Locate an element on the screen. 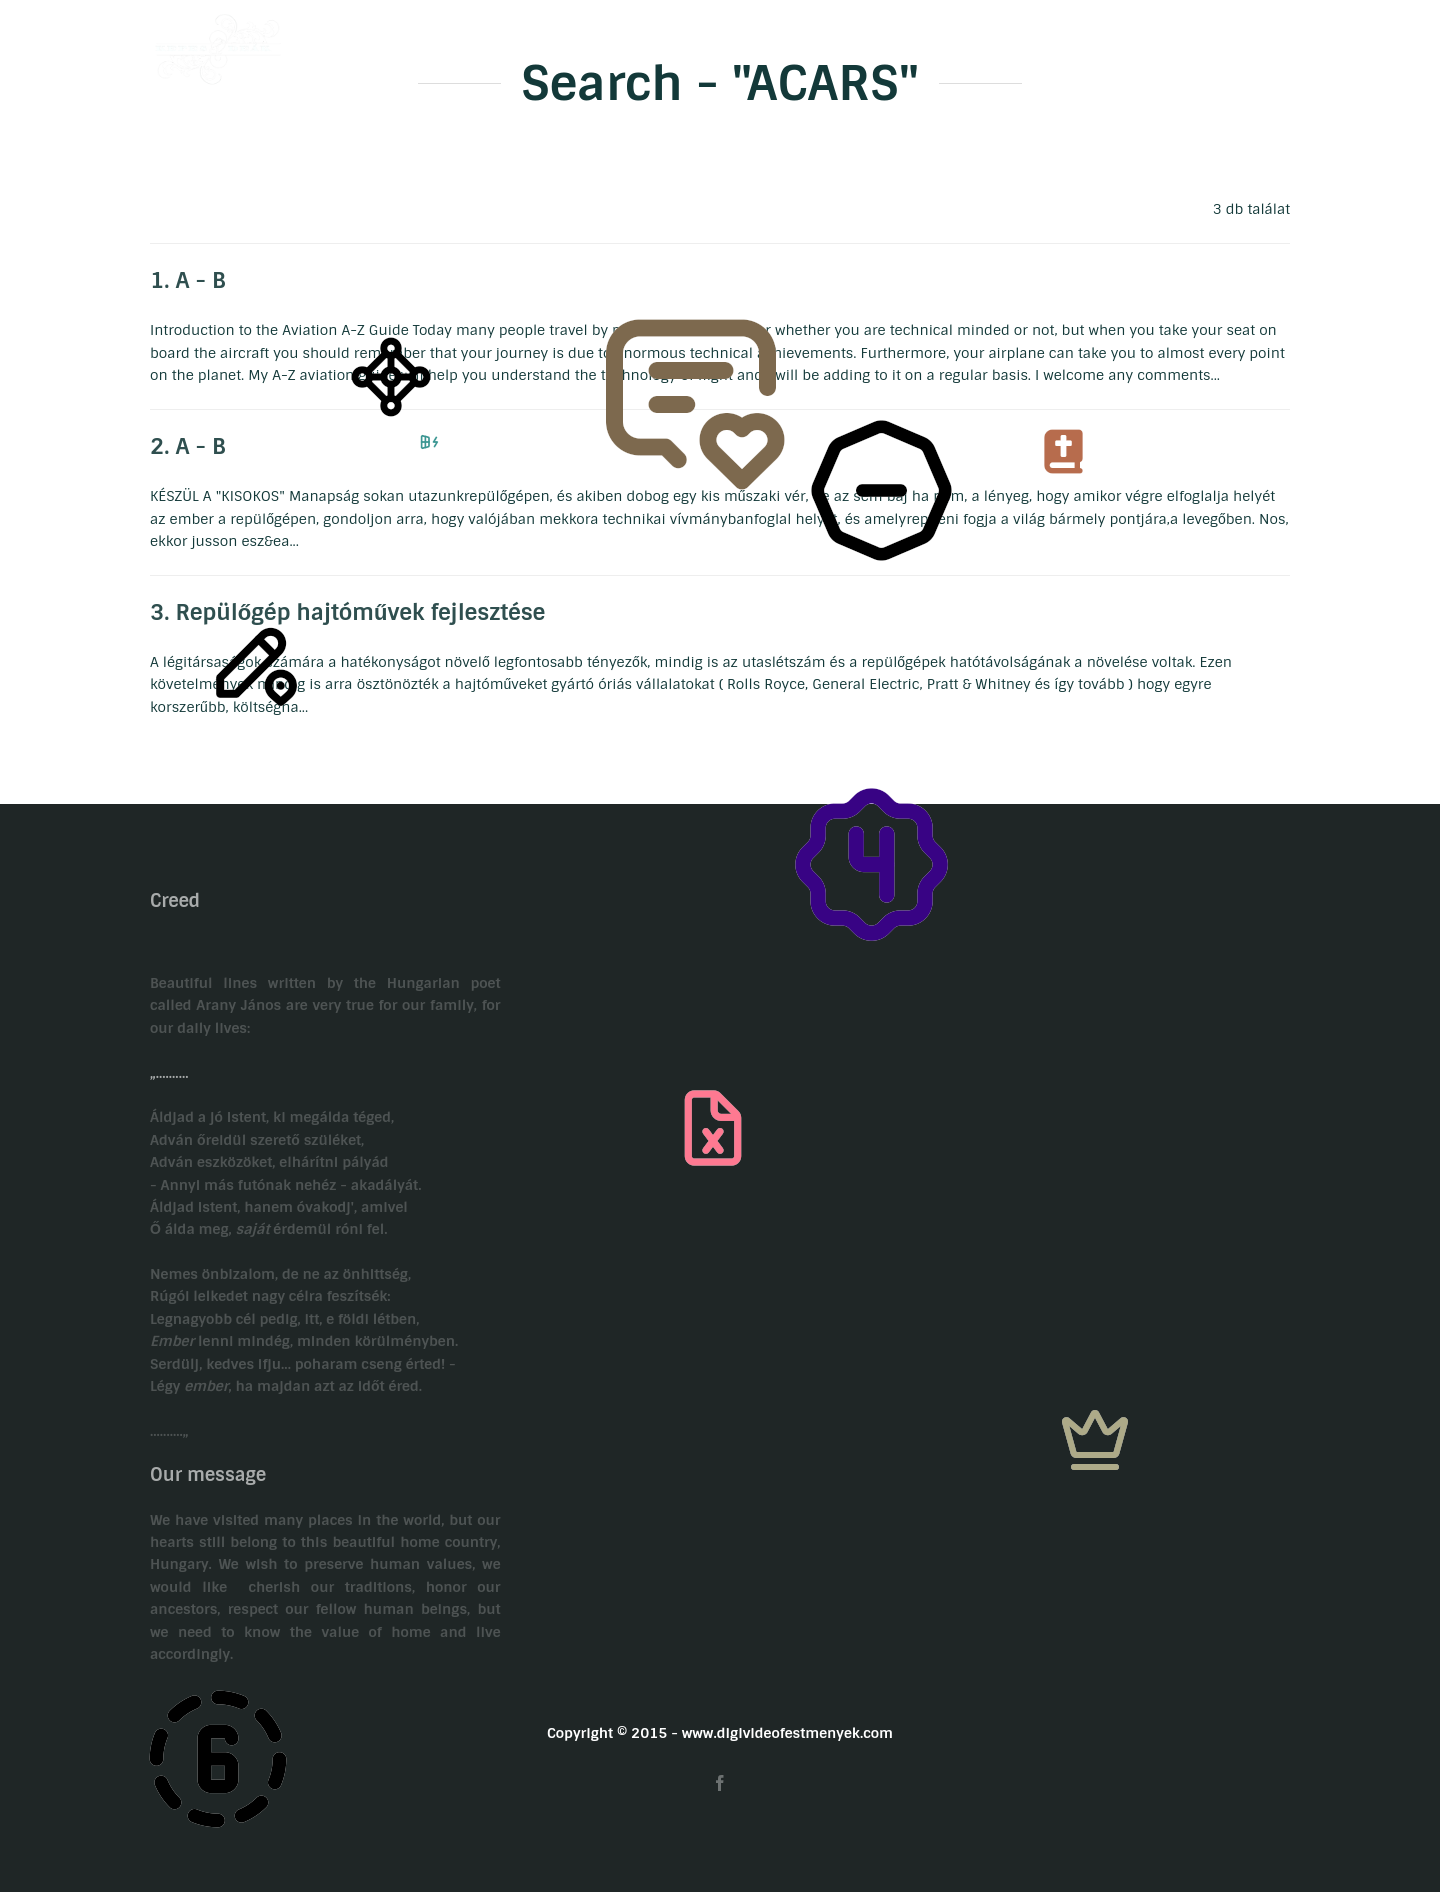 The image size is (1440, 1892). view star-ring network topology is located at coordinates (391, 377).